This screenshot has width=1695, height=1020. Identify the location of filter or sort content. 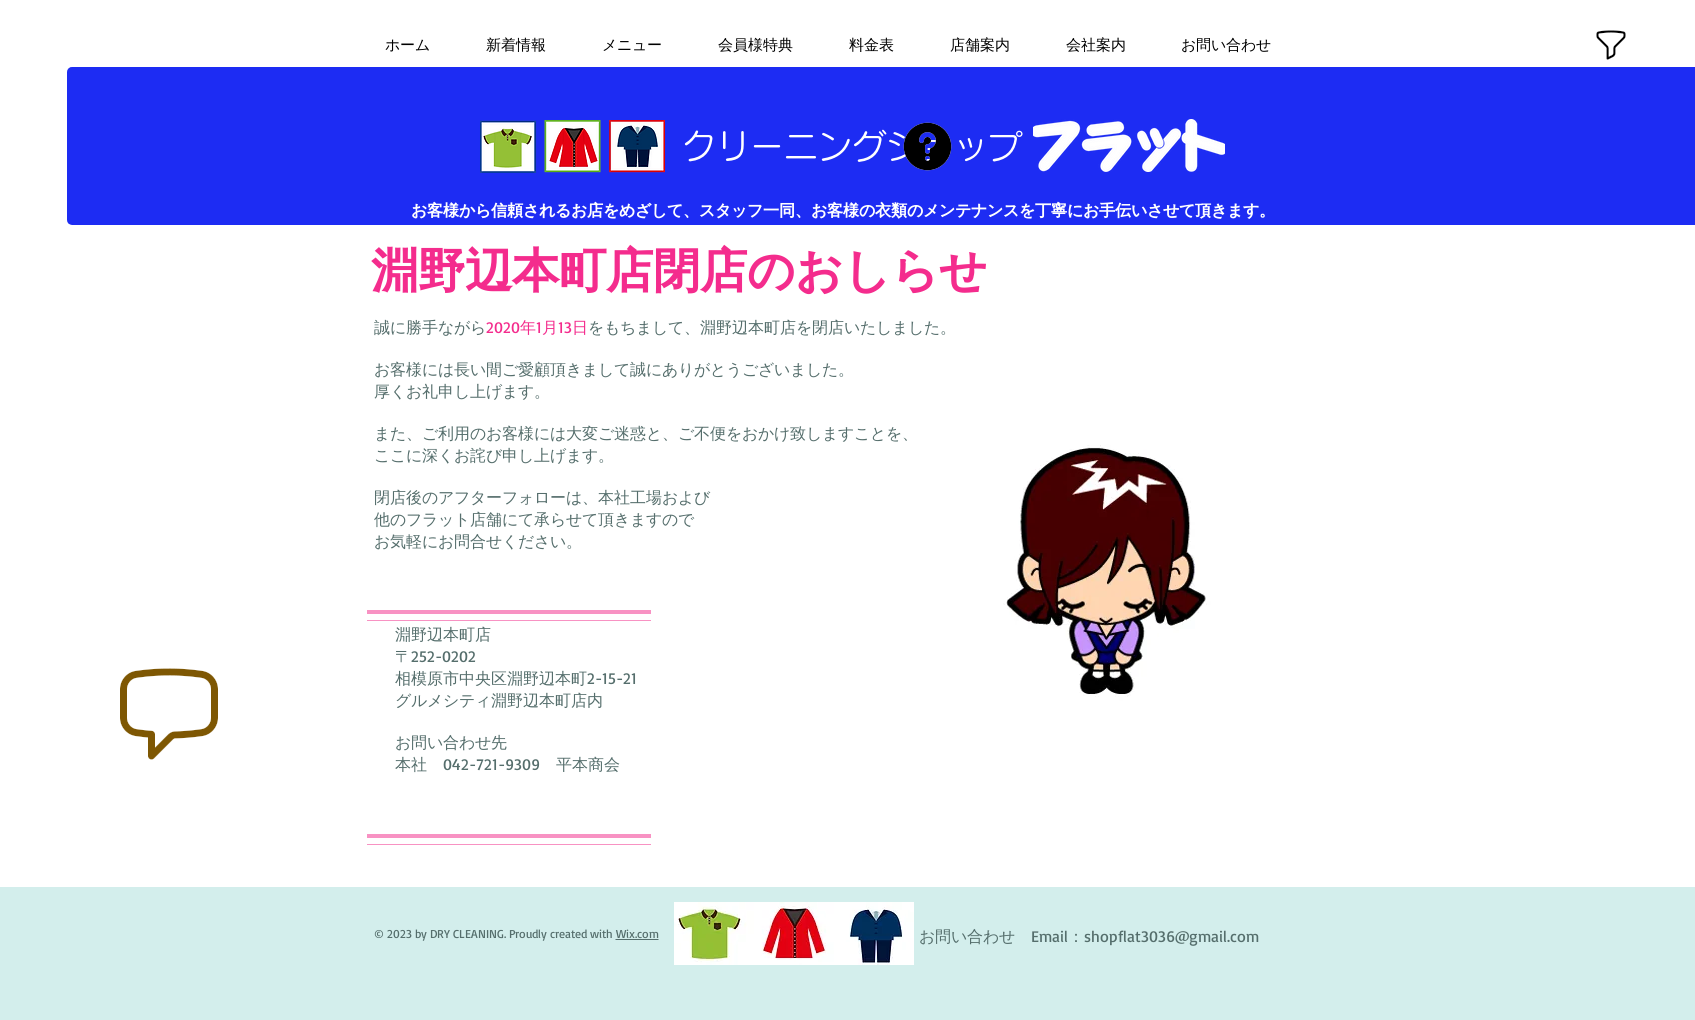
(1611, 45).